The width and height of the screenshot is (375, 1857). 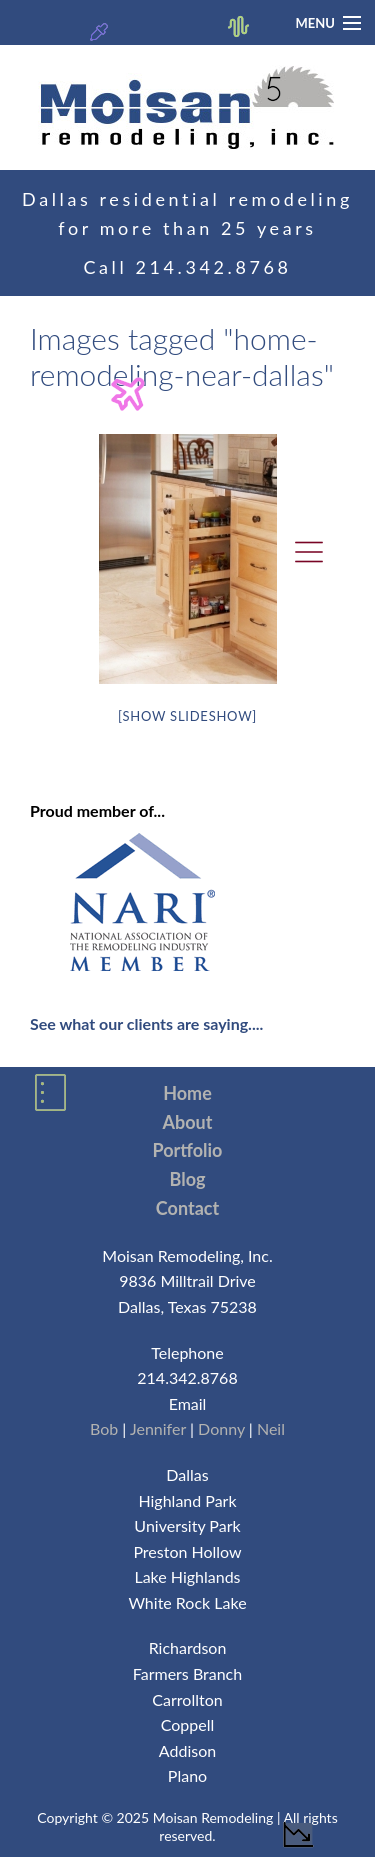 I want to click on enable airplane mode, so click(x=128, y=393).